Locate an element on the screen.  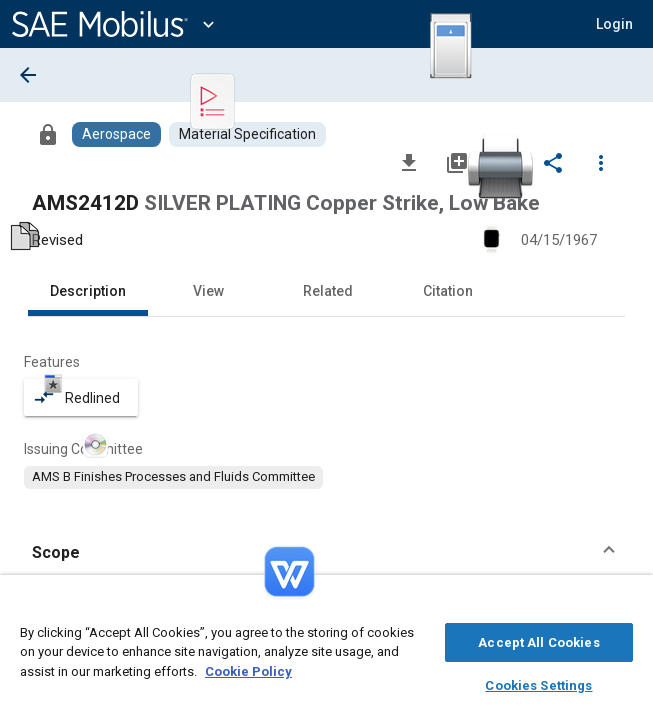
access optical disc settings or media is located at coordinates (95, 444).